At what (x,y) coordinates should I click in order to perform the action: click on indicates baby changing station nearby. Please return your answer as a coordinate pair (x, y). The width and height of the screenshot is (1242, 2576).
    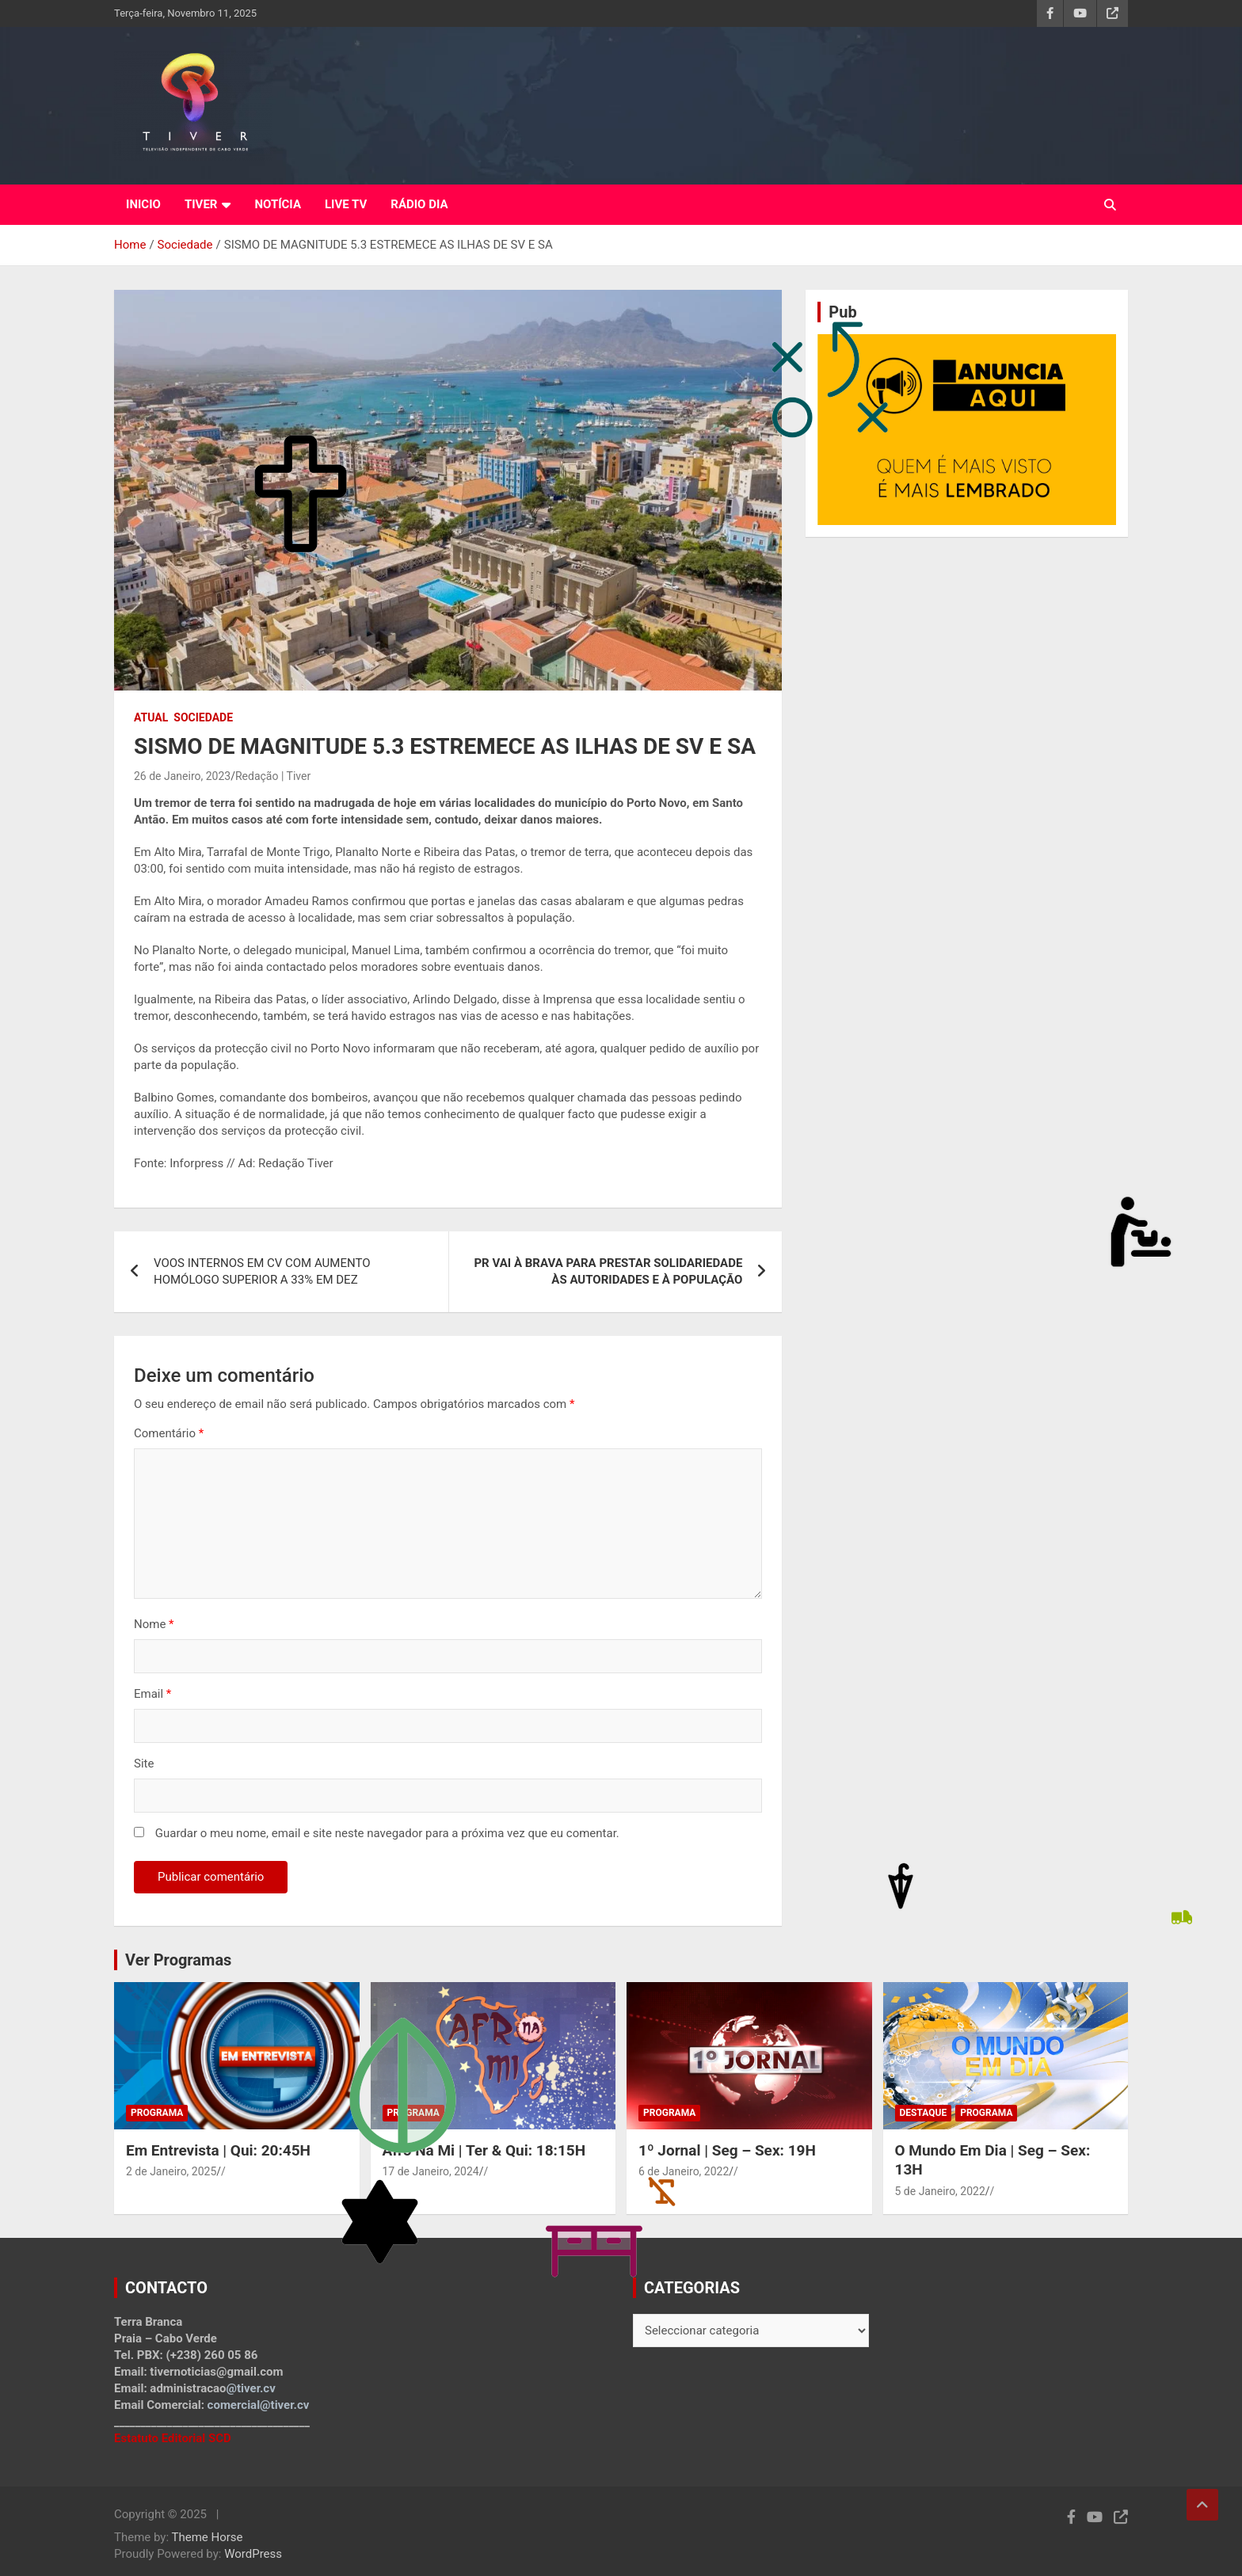
    Looking at the image, I should click on (1141, 1233).